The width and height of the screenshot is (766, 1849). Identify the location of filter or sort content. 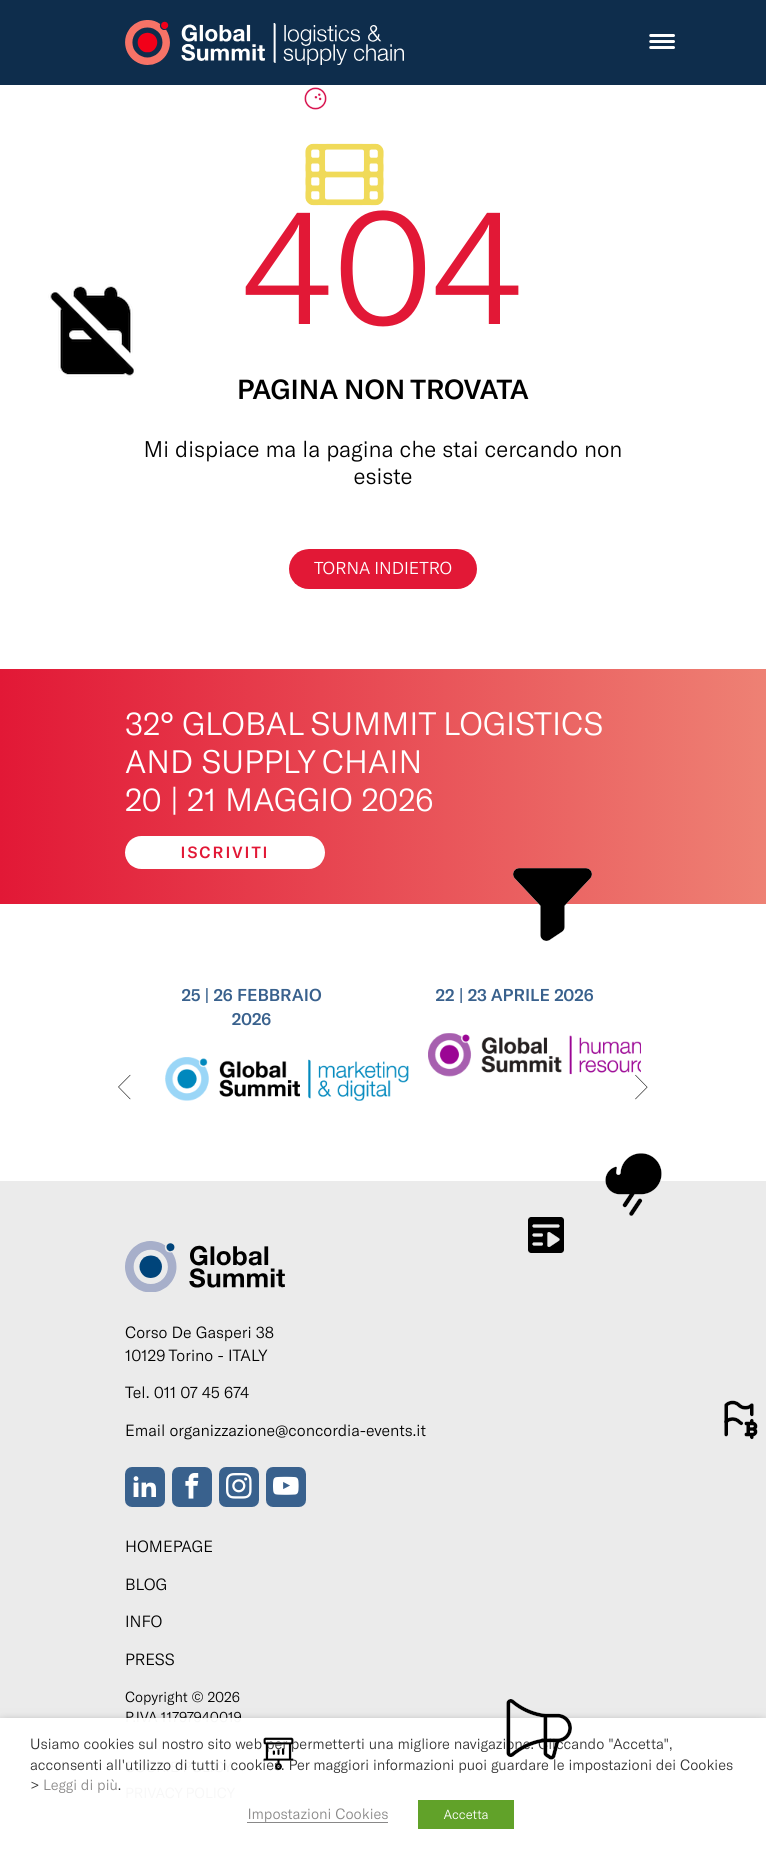
(552, 901).